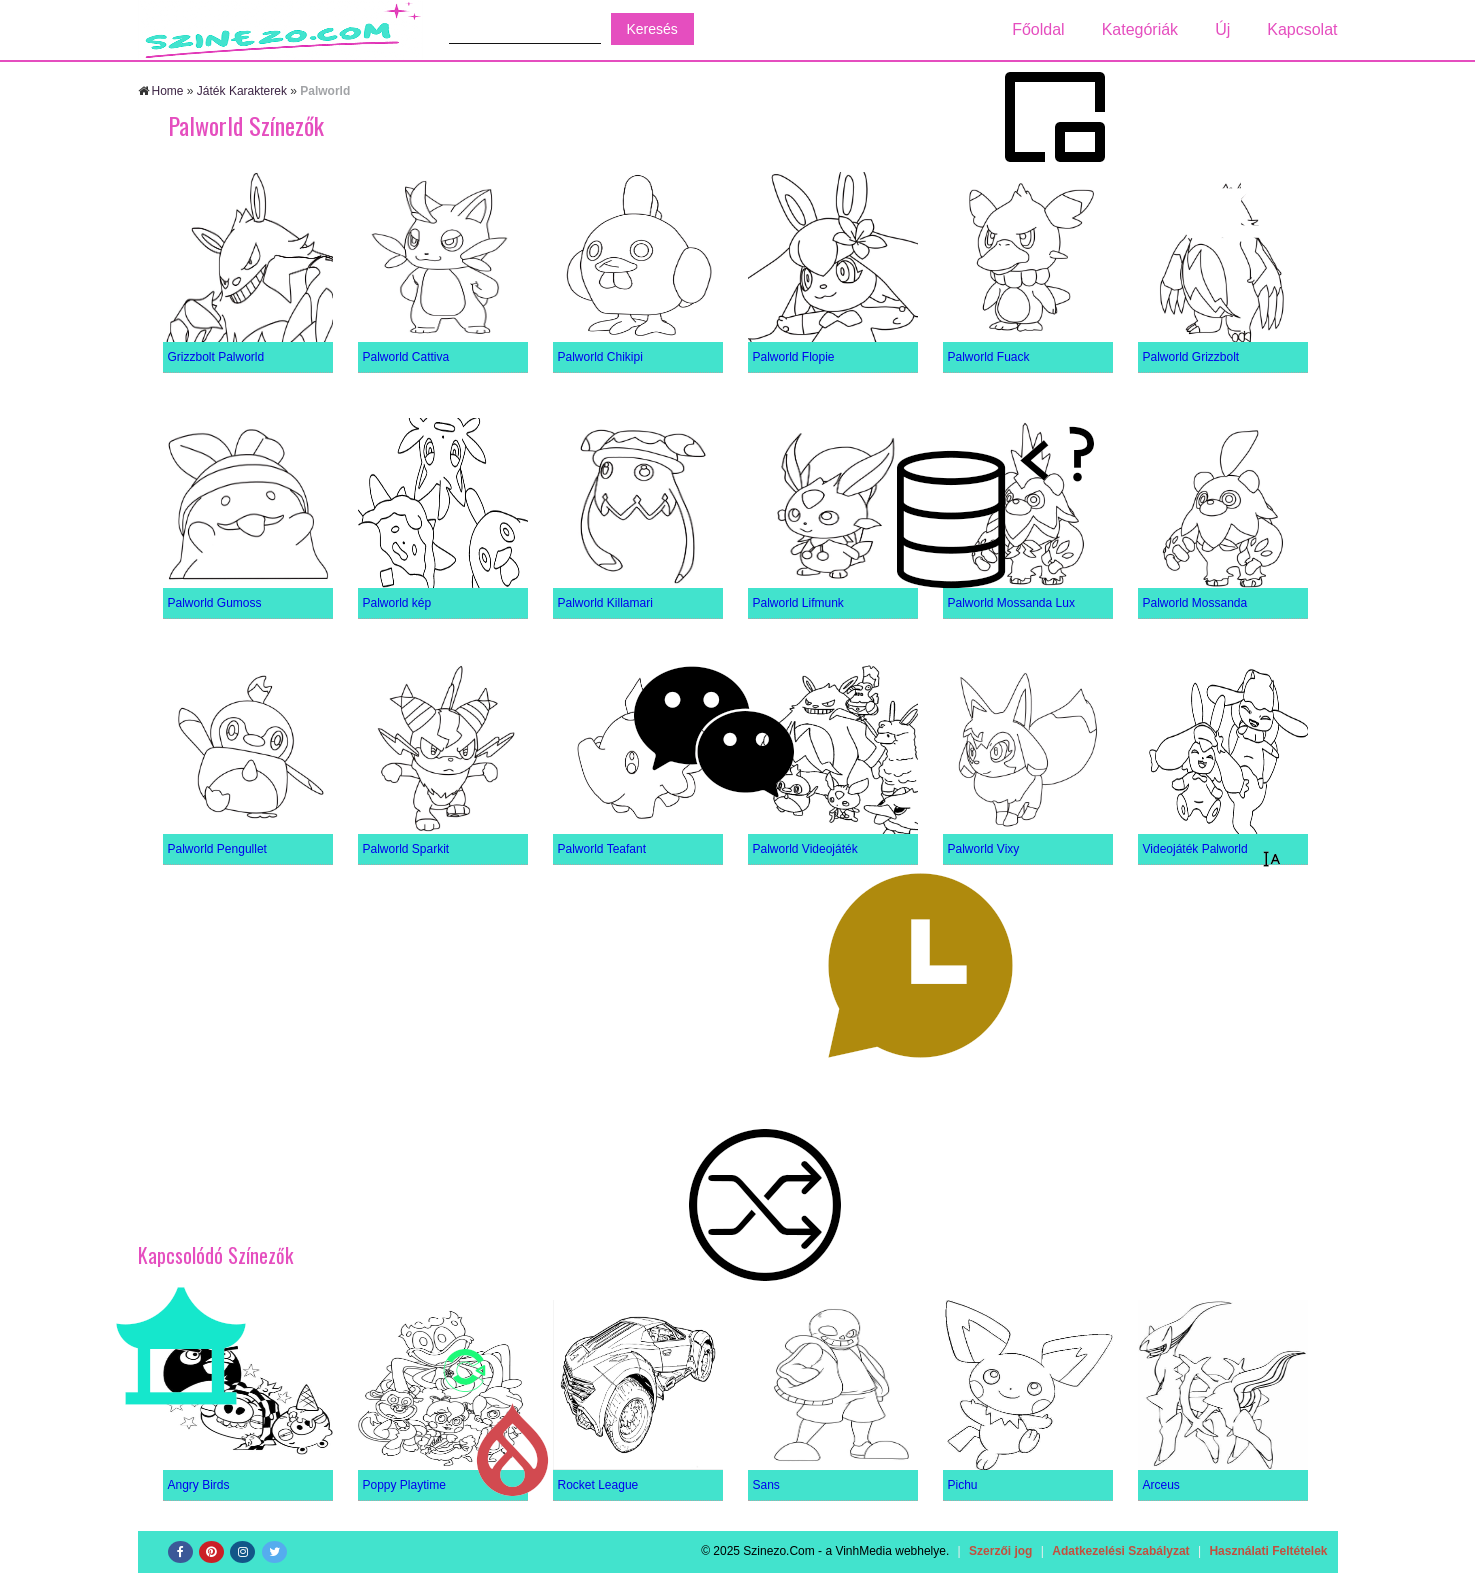 Image resolution: width=1475 pixels, height=1579 pixels. I want to click on adjust text line height spacing, so click(1272, 859).